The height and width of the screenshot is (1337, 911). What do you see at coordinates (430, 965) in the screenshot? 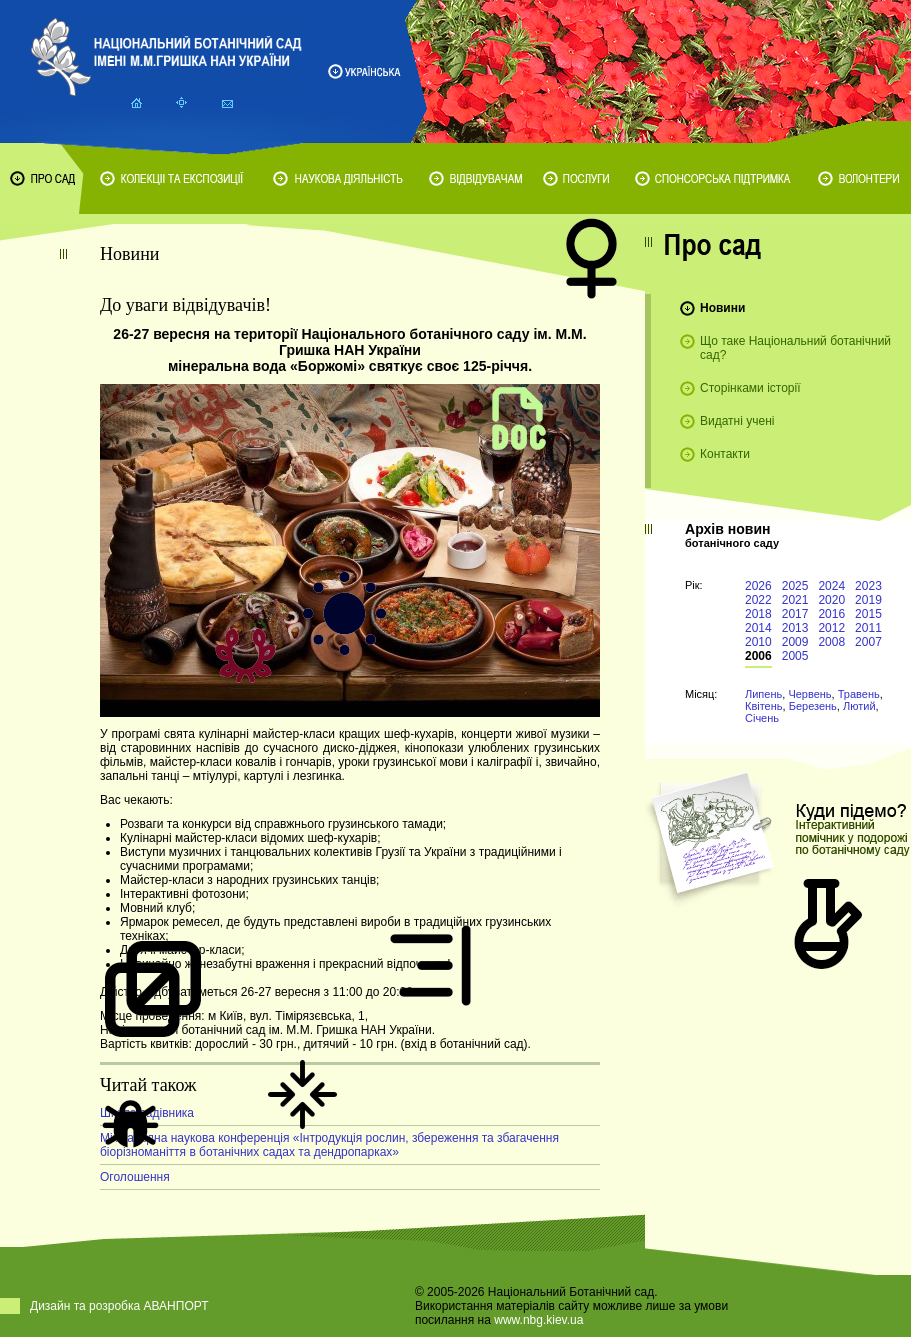
I see `align text to the right` at bounding box center [430, 965].